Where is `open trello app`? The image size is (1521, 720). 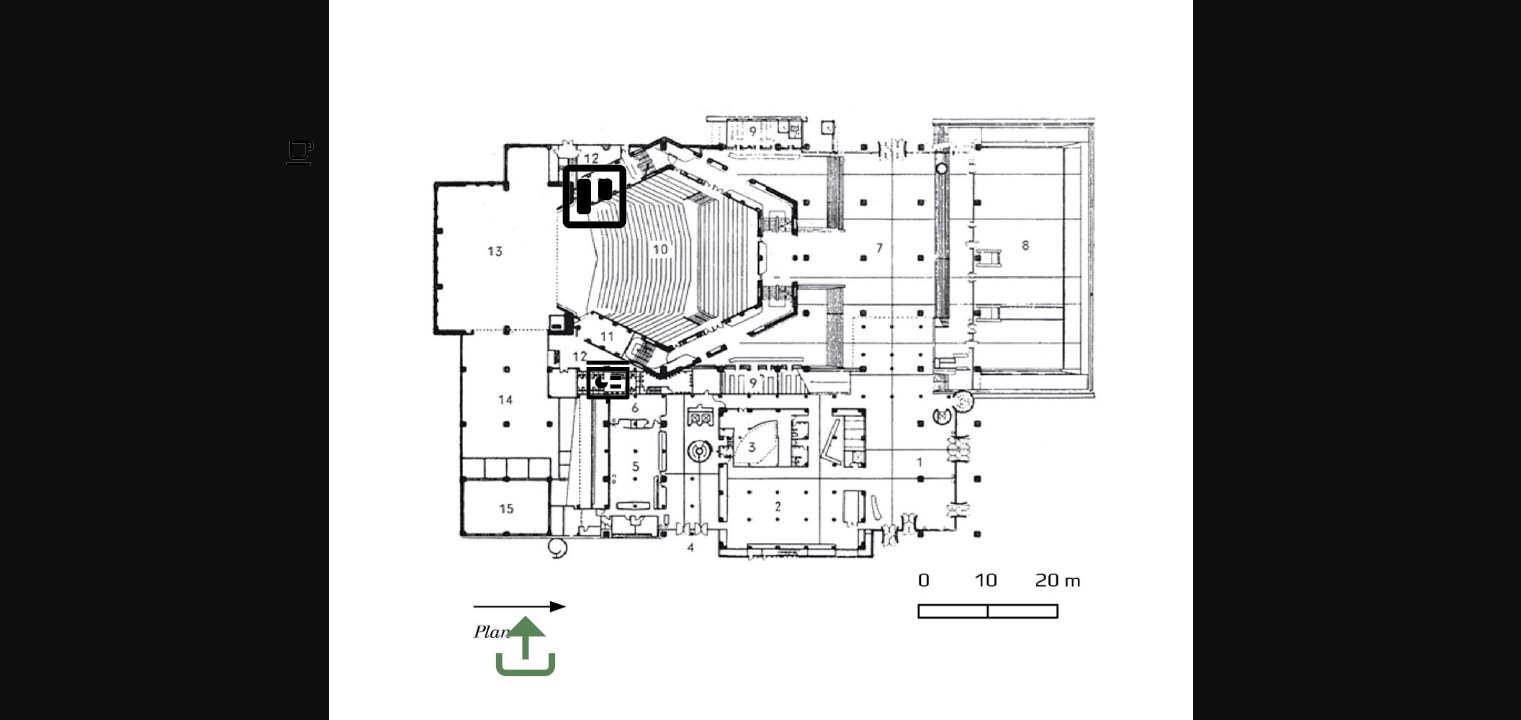
open trello app is located at coordinates (594, 196).